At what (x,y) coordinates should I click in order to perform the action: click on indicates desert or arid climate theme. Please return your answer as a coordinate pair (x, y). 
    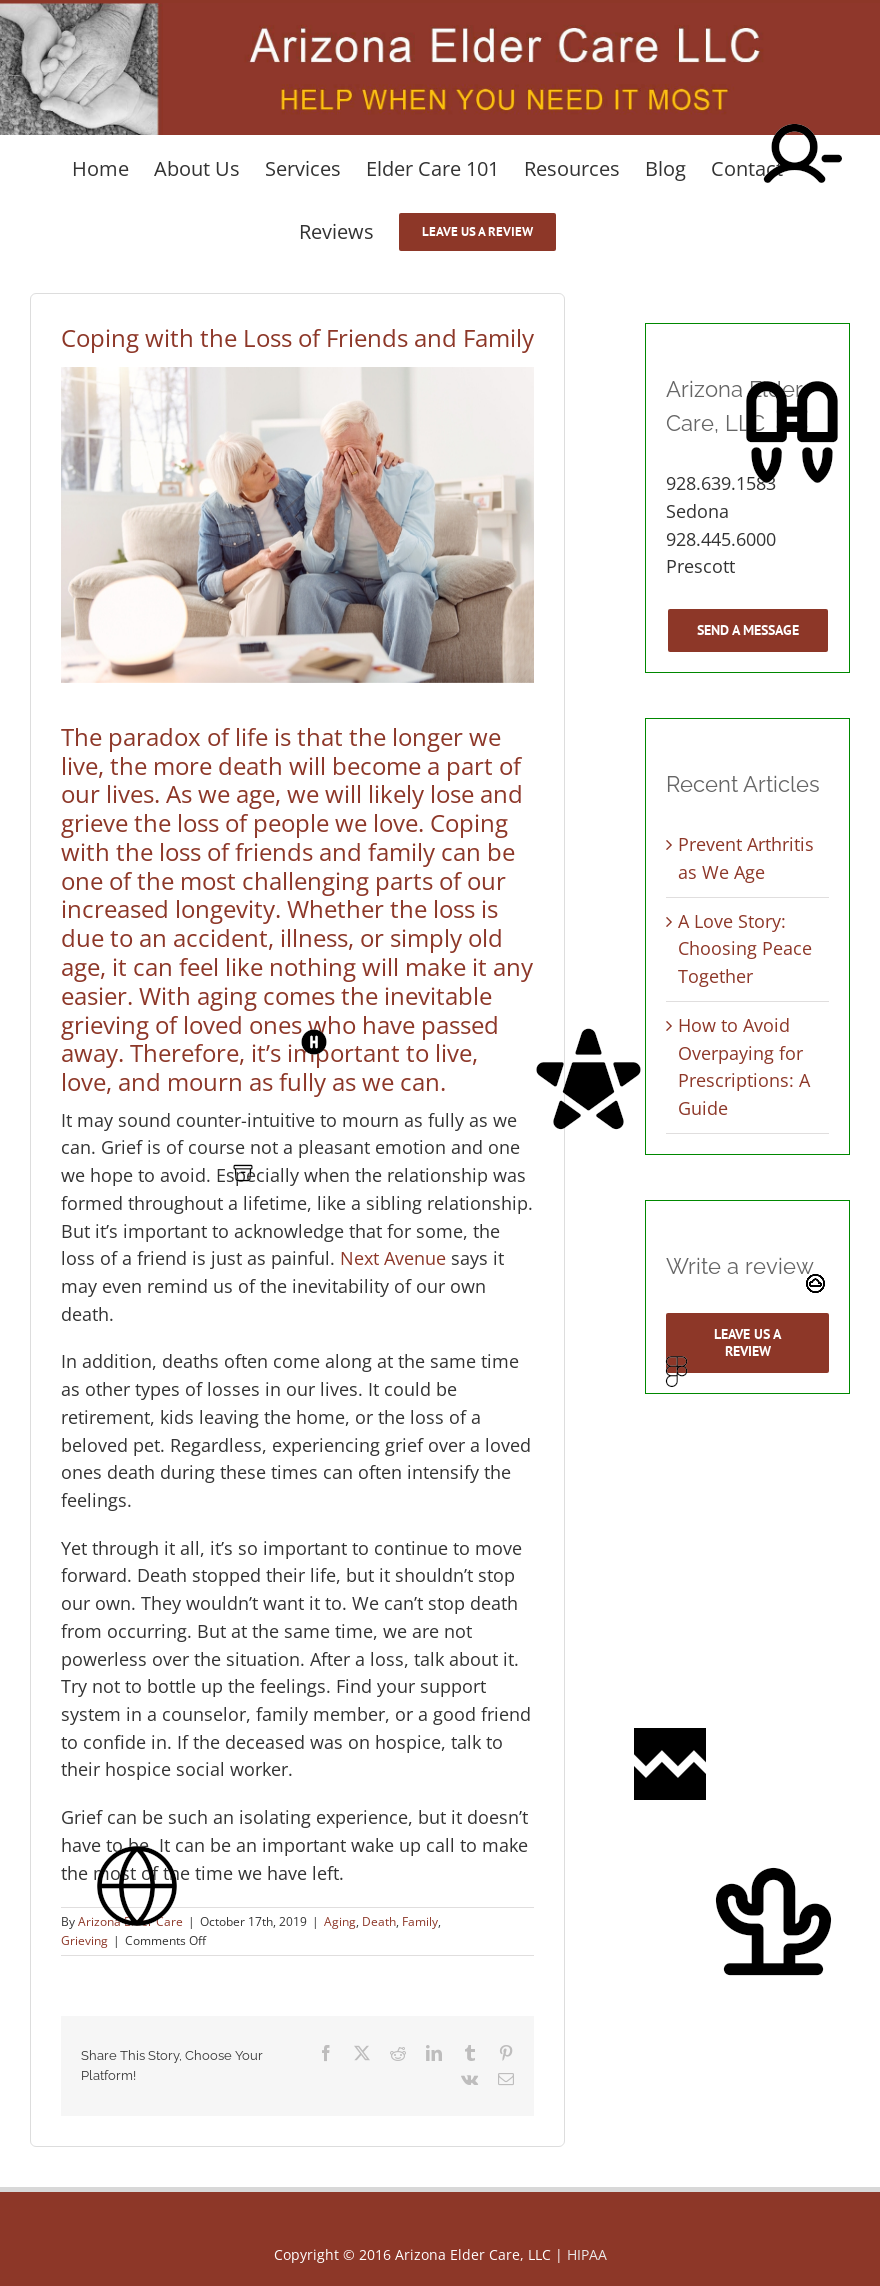
    Looking at the image, I should click on (773, 1925).